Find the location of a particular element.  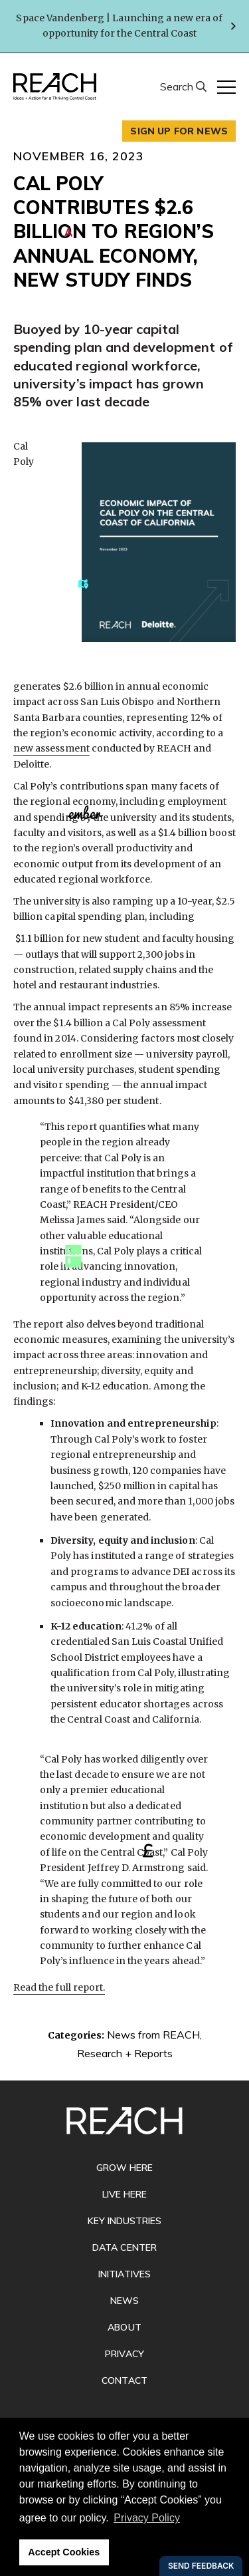

view map with pinned location is located at coordinates (82, 583).